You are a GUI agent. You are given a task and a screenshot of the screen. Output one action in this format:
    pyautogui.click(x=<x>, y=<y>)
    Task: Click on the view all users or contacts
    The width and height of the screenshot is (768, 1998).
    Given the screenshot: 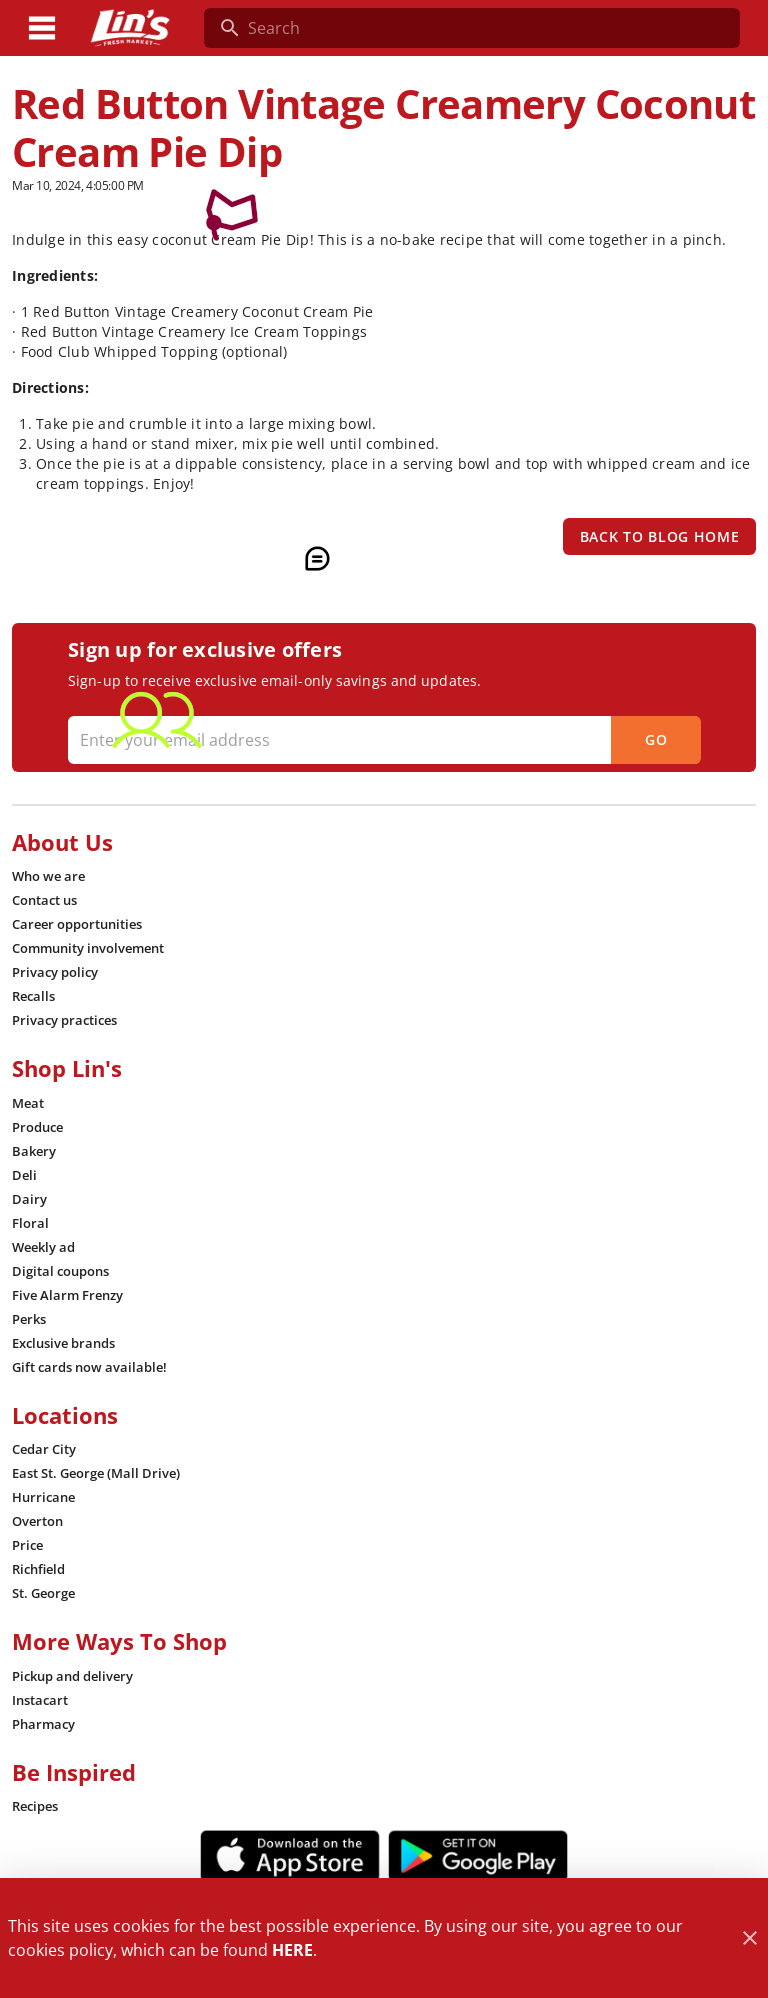 What is the action you would take?
    pyautogui.click(x=157, y=720)
    